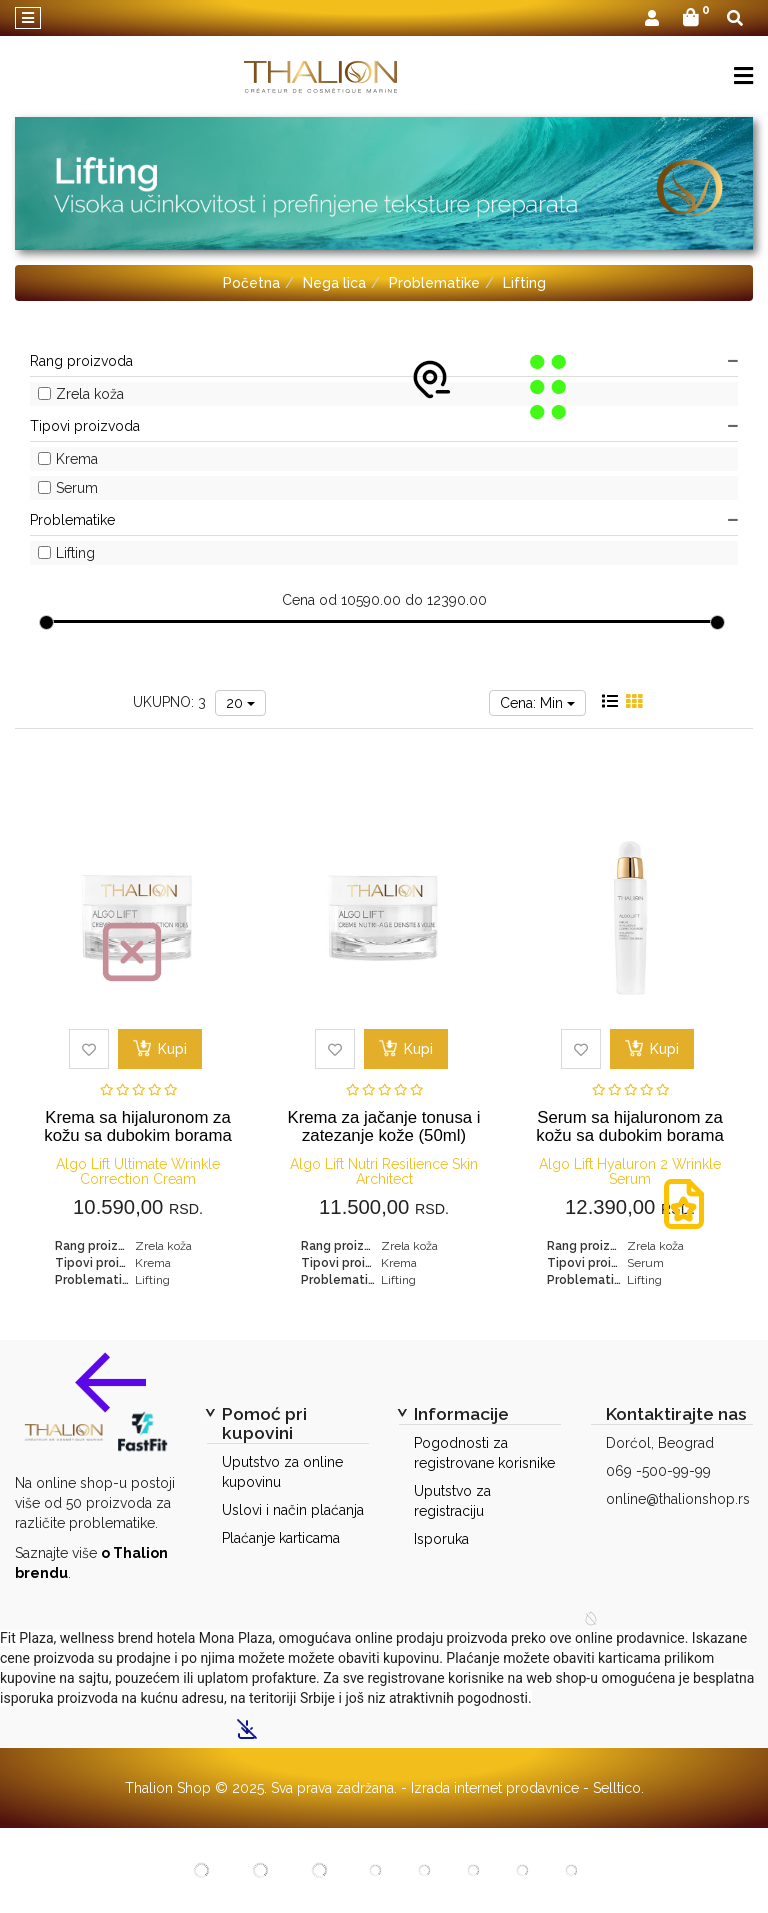  Describe the element at coordinates (548, 387) in the screenshot. I see `drag to reorder items vertically` at that location.